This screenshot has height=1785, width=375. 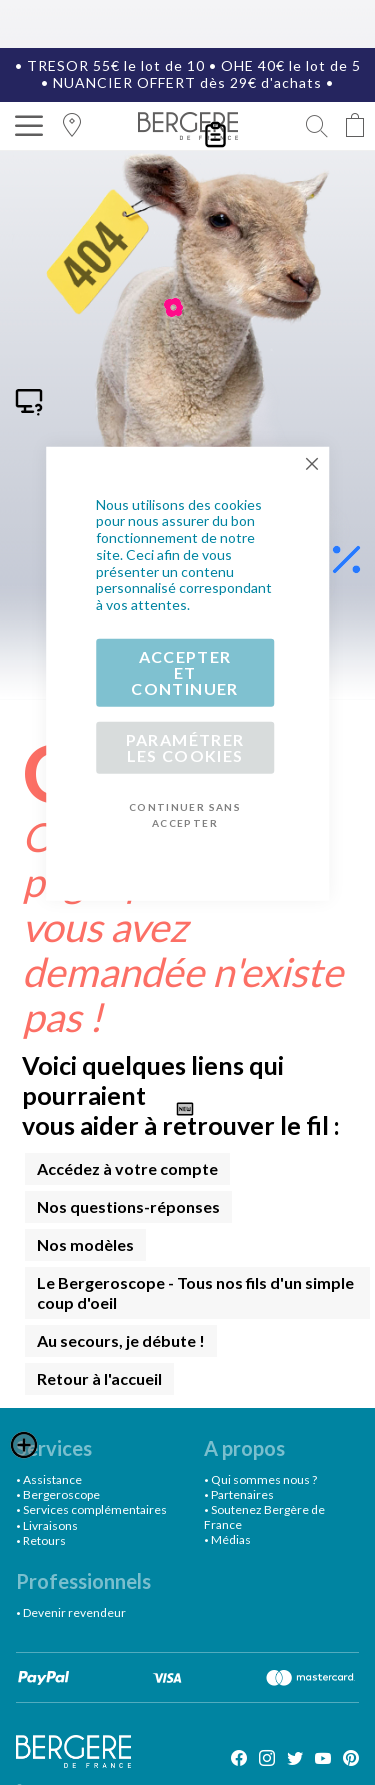 What do you see at coordinates (173, 307) in the screenshot?
I see `indicates breakfast or morning meal options` at bounding box center [173, 307].